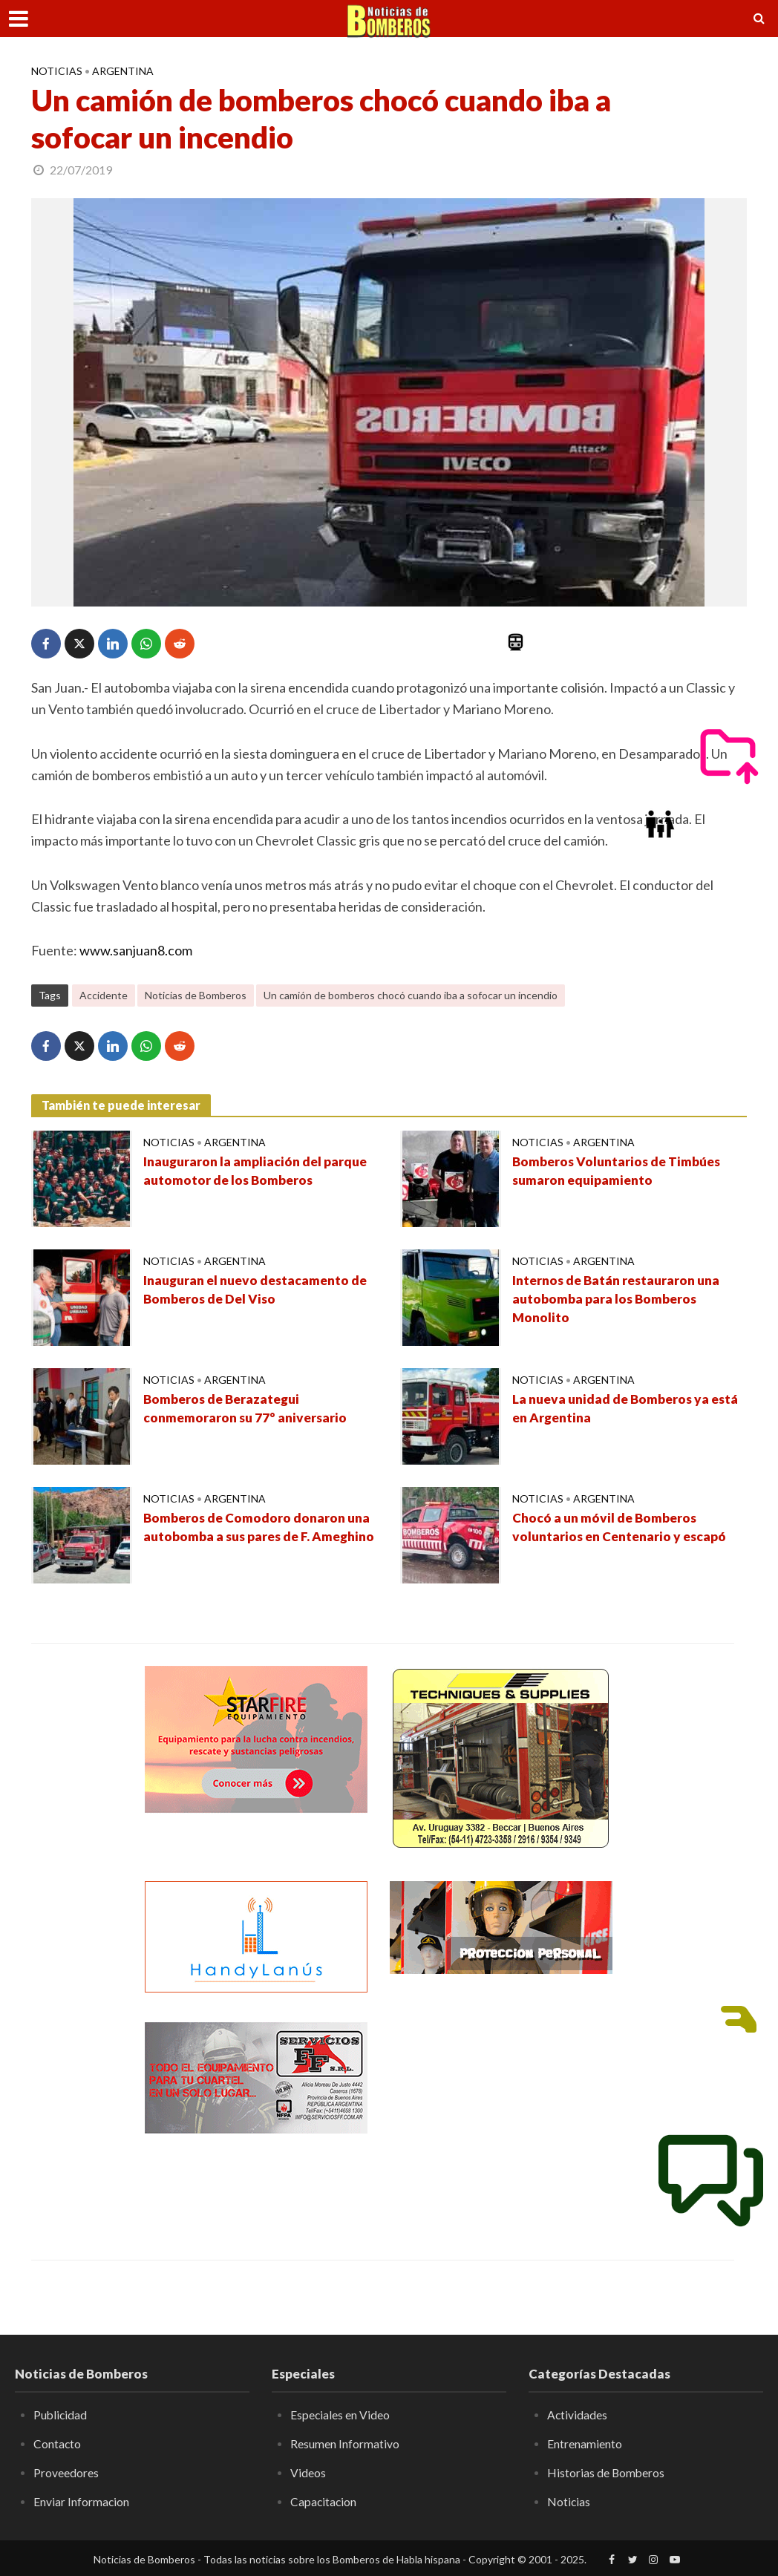  Describe the element at coordinates (728, 753) in the screenshot. I see `upload file to folder` at that location.